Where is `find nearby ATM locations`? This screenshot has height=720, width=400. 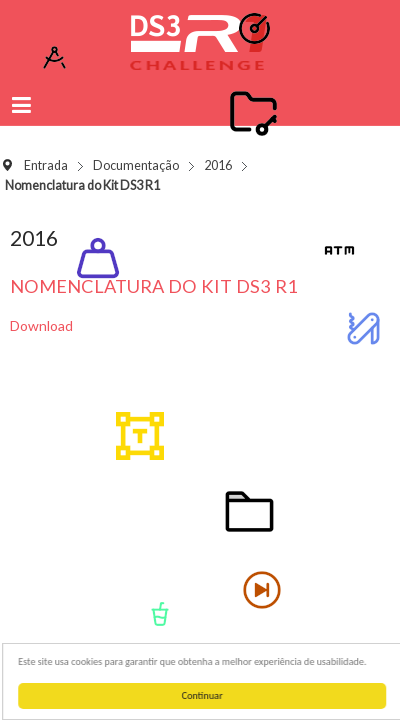
find nearby ATM locations is located at coordinates (339, 250).